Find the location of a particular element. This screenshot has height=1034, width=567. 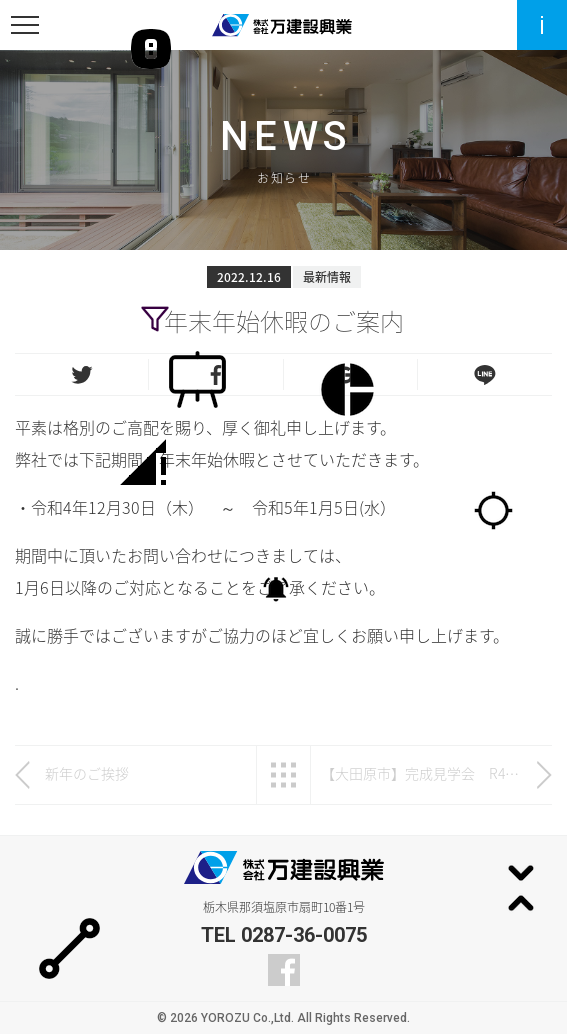

collapse expanded content is located at coordinates (521, 888).